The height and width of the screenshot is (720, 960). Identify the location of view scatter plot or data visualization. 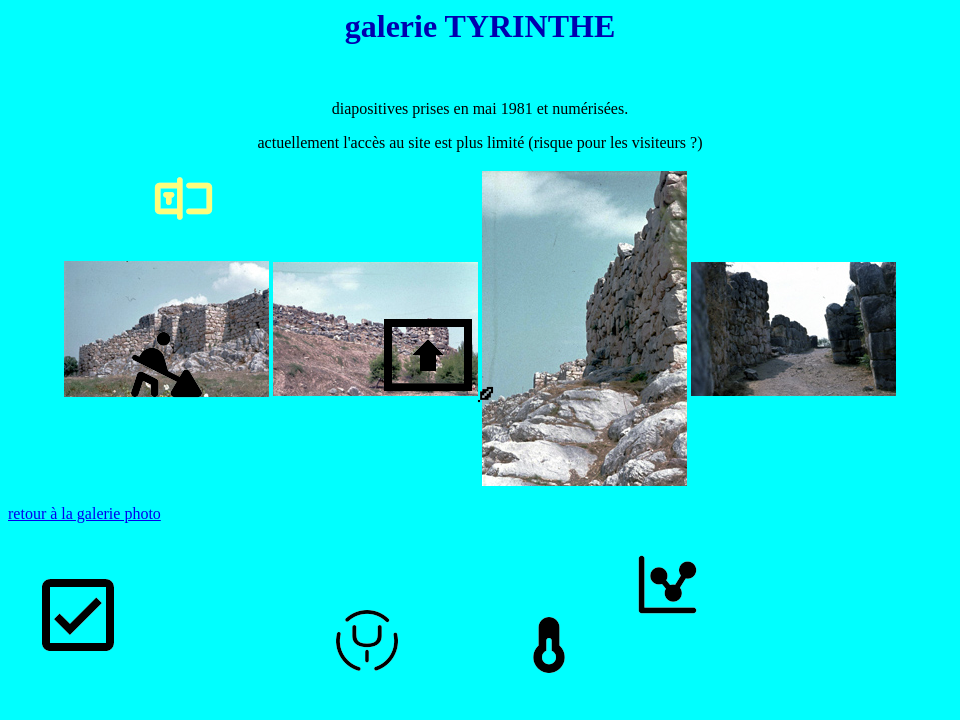
(667, 584).